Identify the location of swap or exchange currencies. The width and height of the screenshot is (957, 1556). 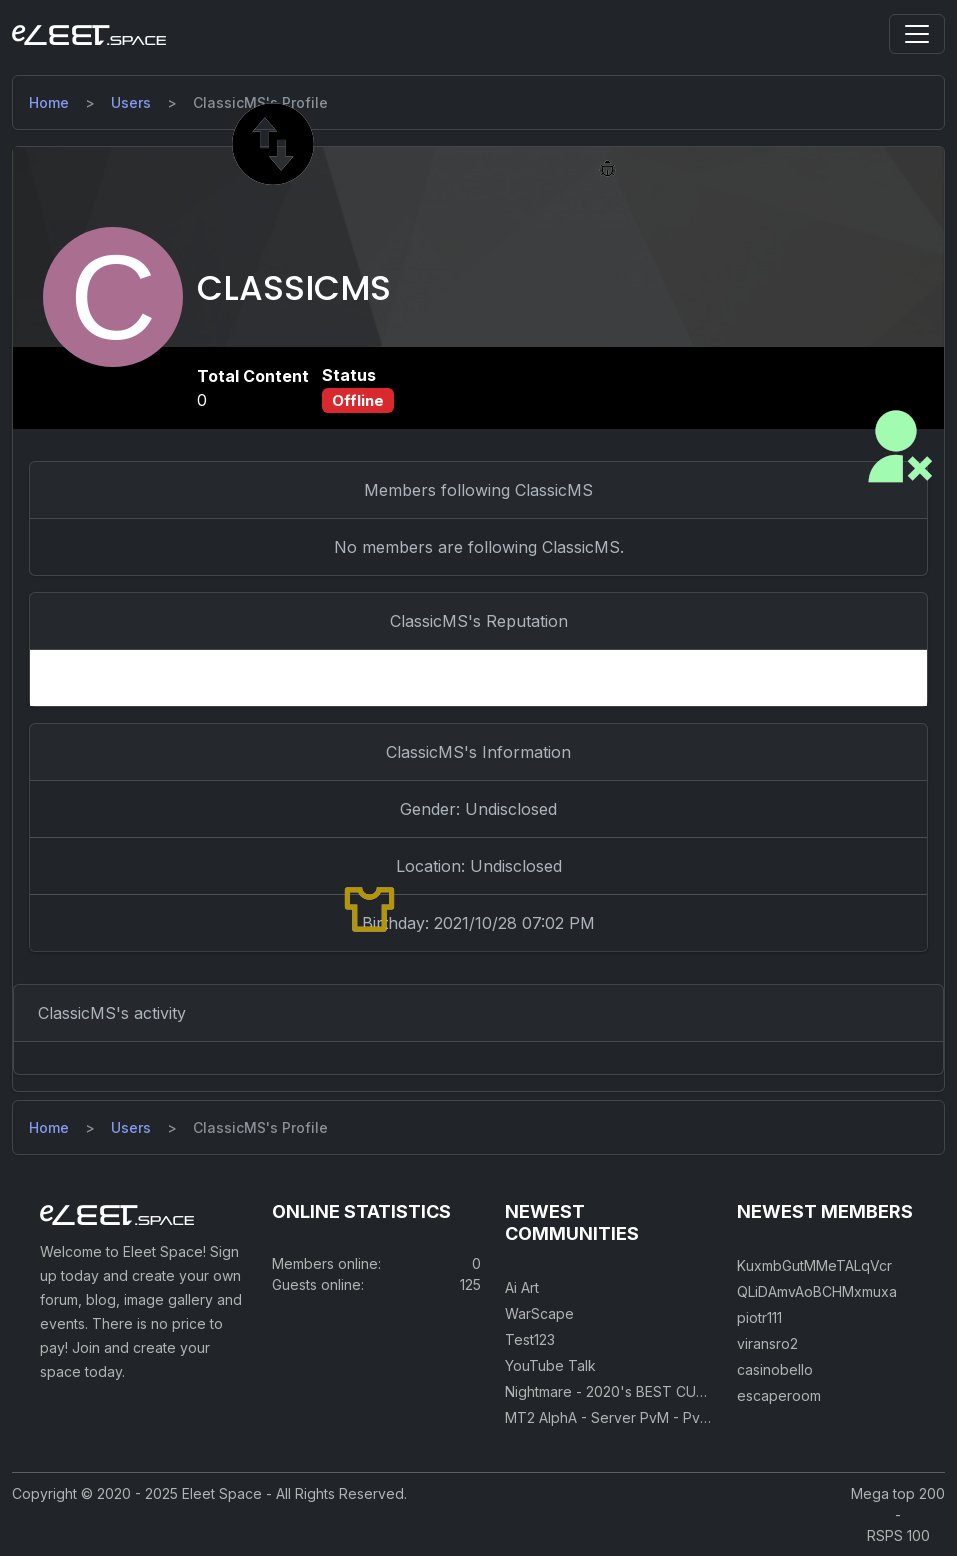
(273, 144).